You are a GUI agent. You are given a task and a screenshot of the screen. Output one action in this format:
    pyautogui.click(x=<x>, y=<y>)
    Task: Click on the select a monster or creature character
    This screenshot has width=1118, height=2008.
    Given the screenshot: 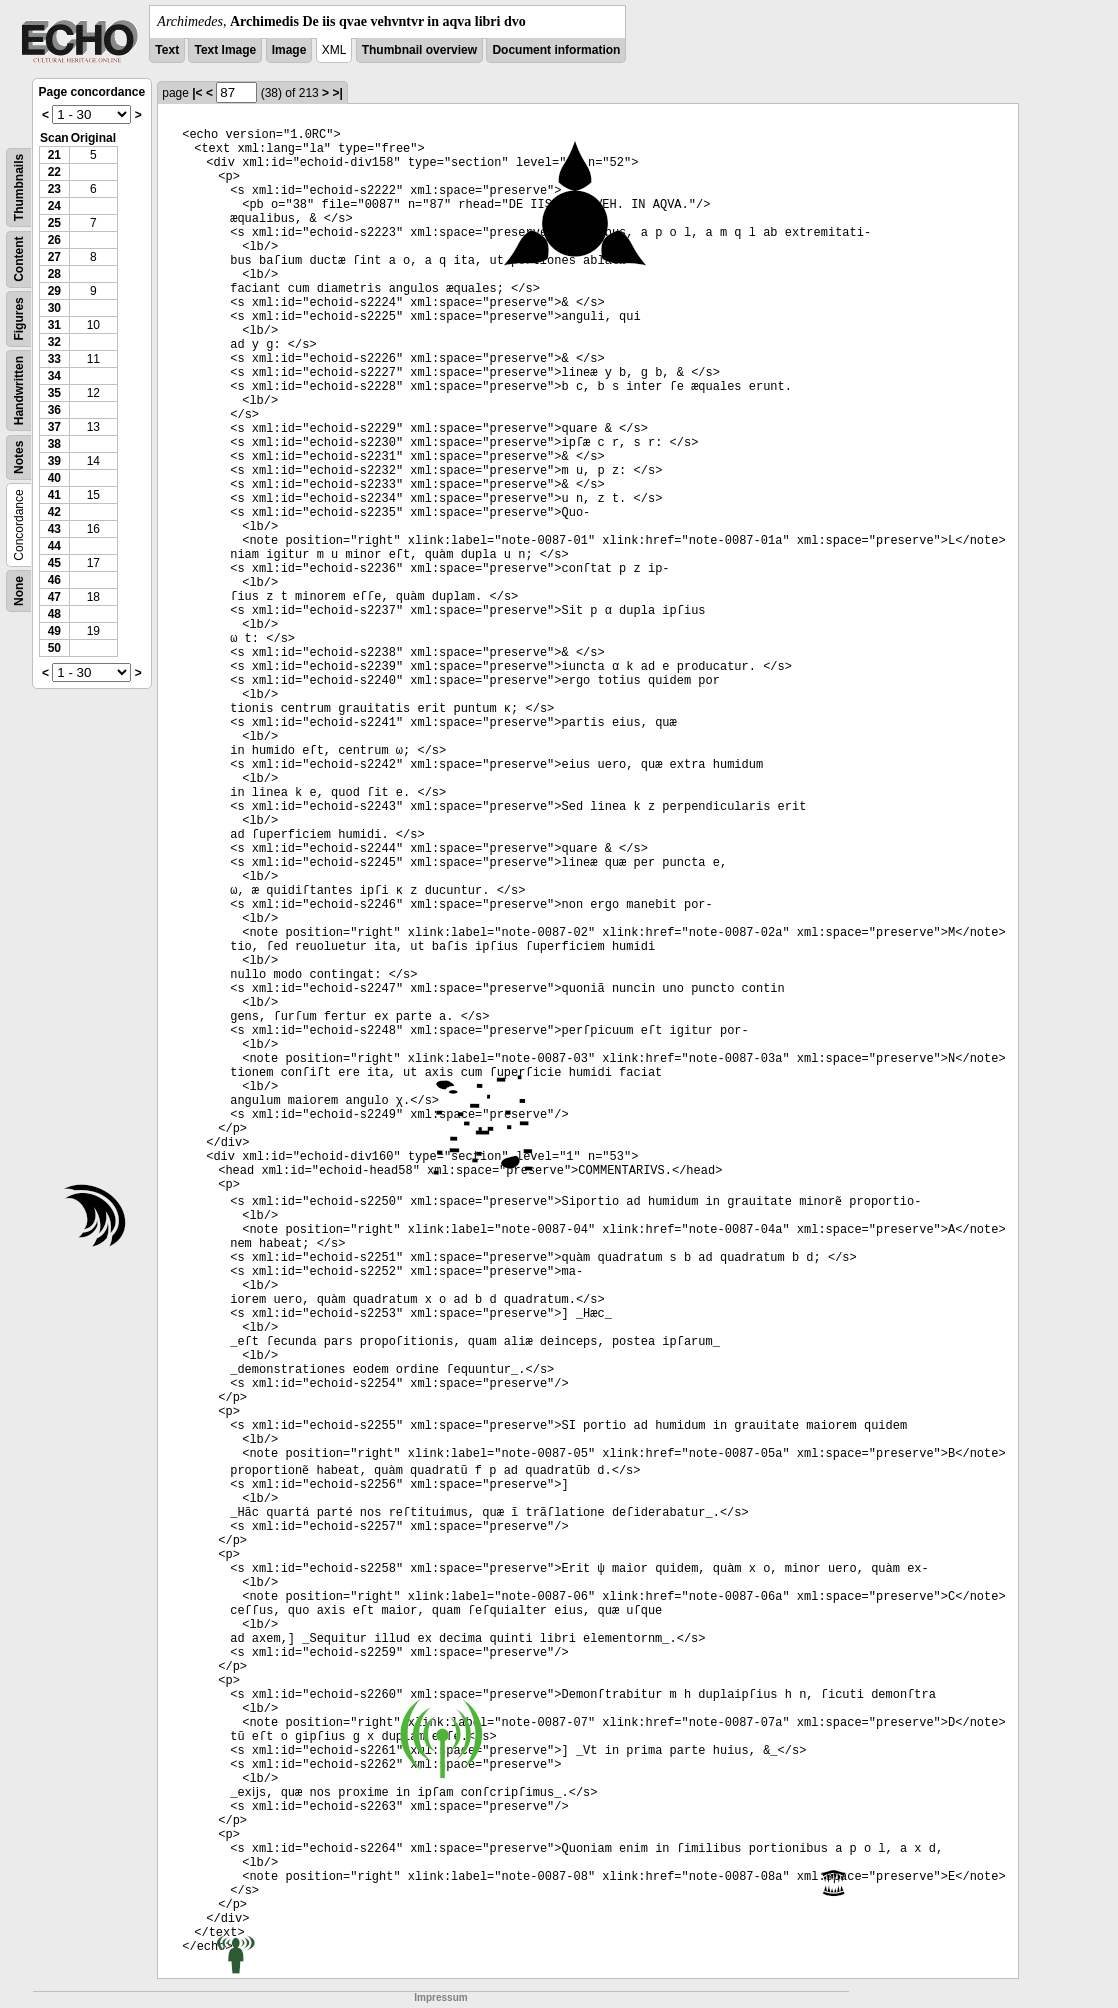 What is the action you would take?
    pyautogui.click(x=834, y=1883)
    